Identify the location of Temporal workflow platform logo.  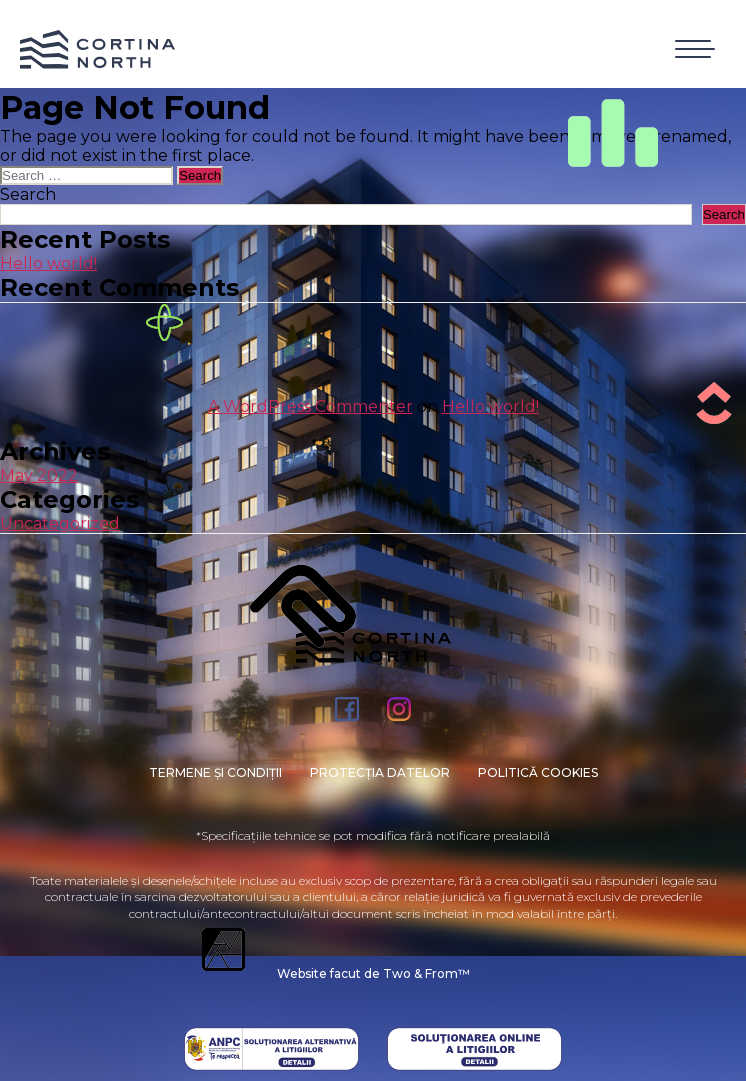
(164, 322).